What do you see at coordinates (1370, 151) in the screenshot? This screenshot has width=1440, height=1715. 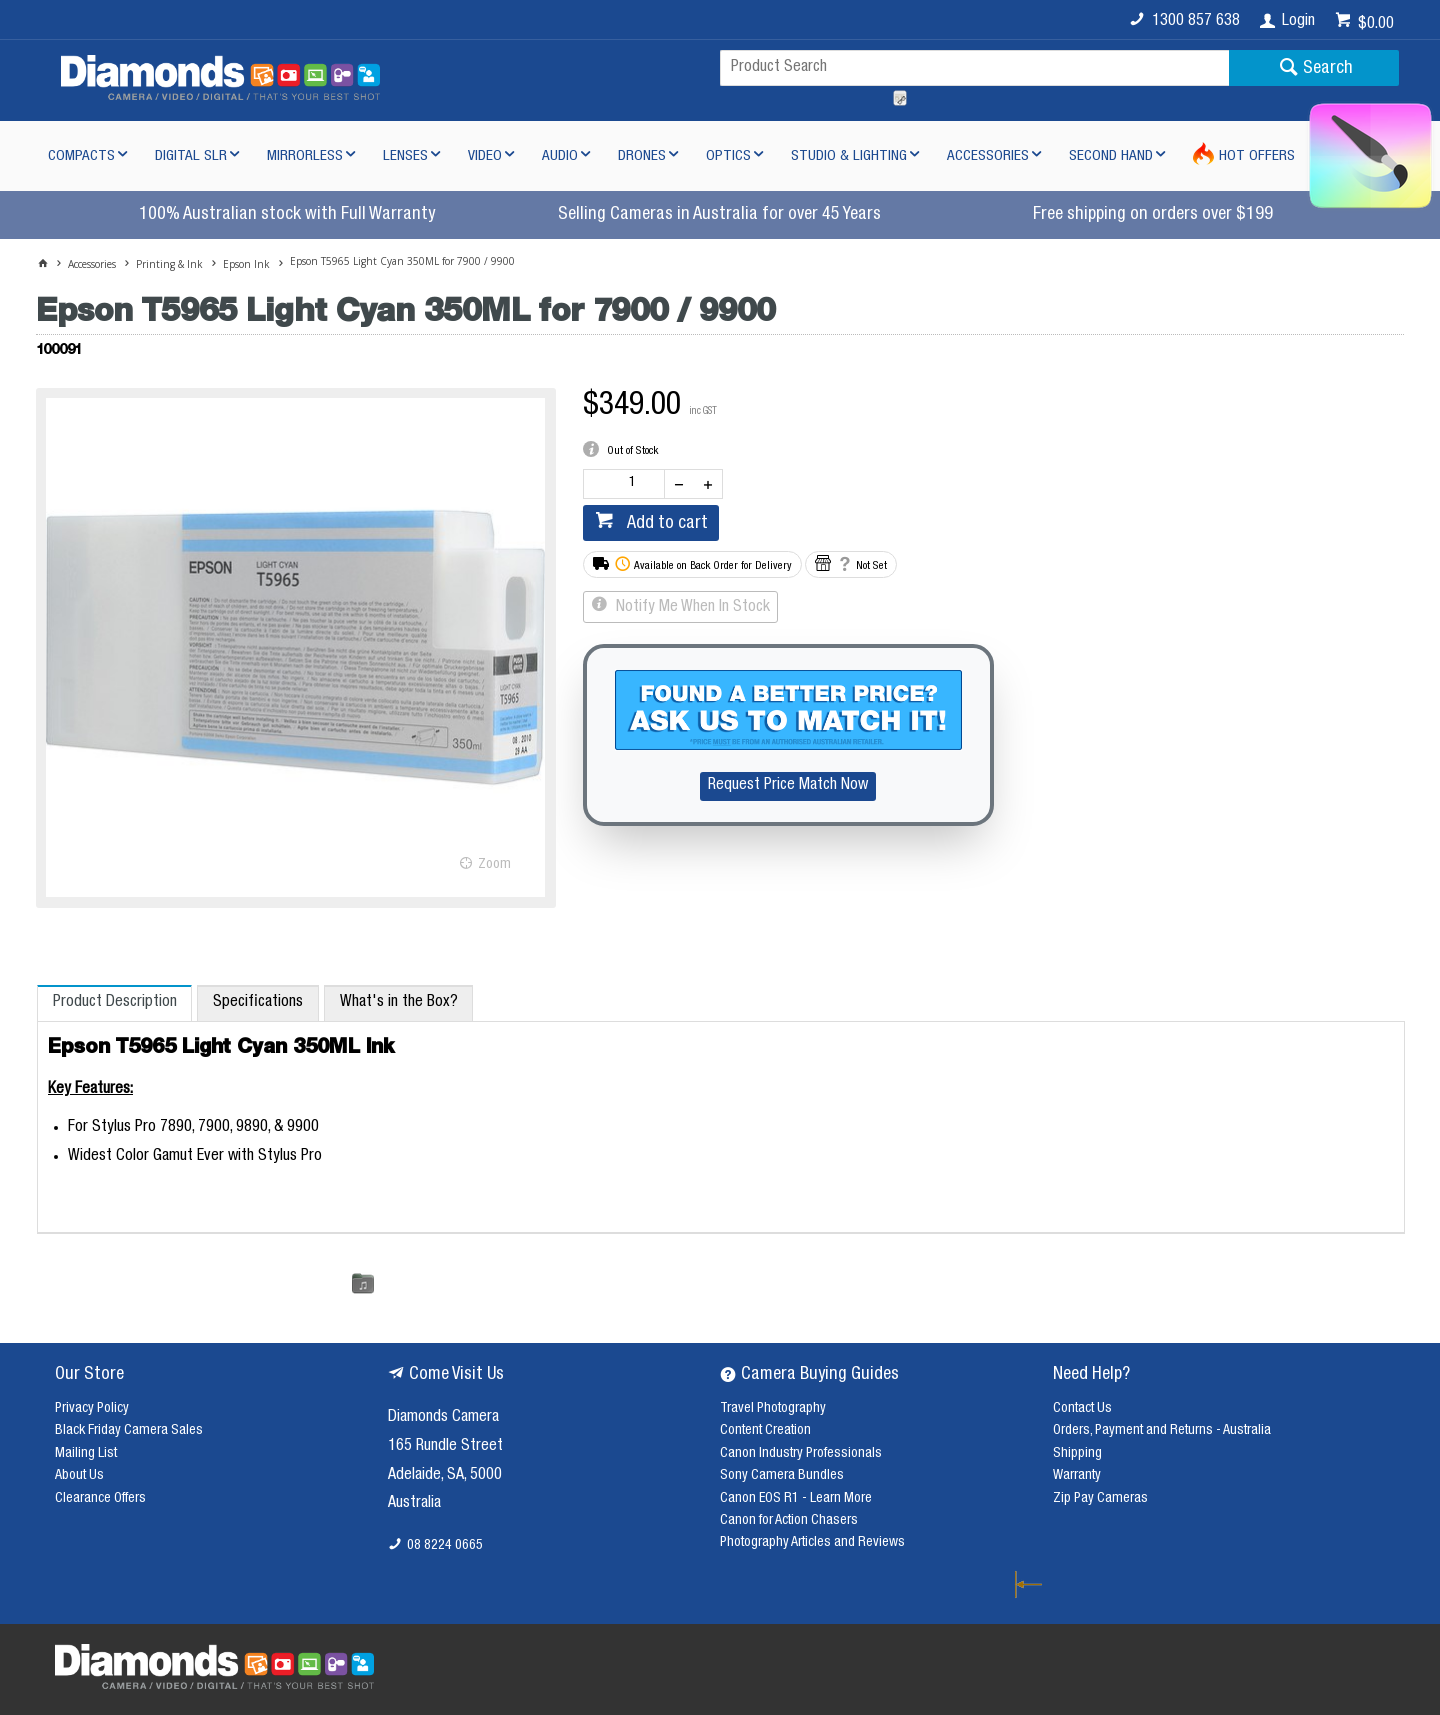 I see `open a Krita project file` at bounding box center [1370, 151].